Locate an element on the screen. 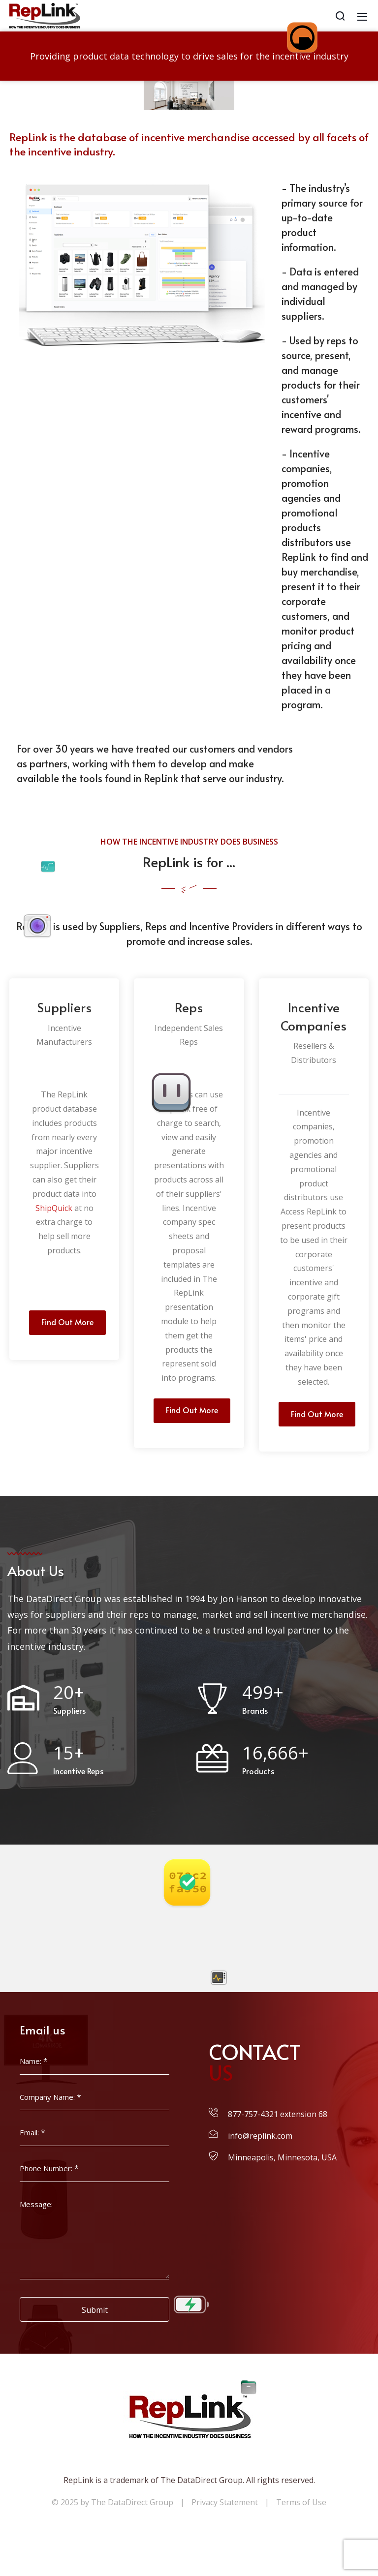 This screenshot has width=378, height=2576. launch htop system monitor is located at coordinates (219, 1977).